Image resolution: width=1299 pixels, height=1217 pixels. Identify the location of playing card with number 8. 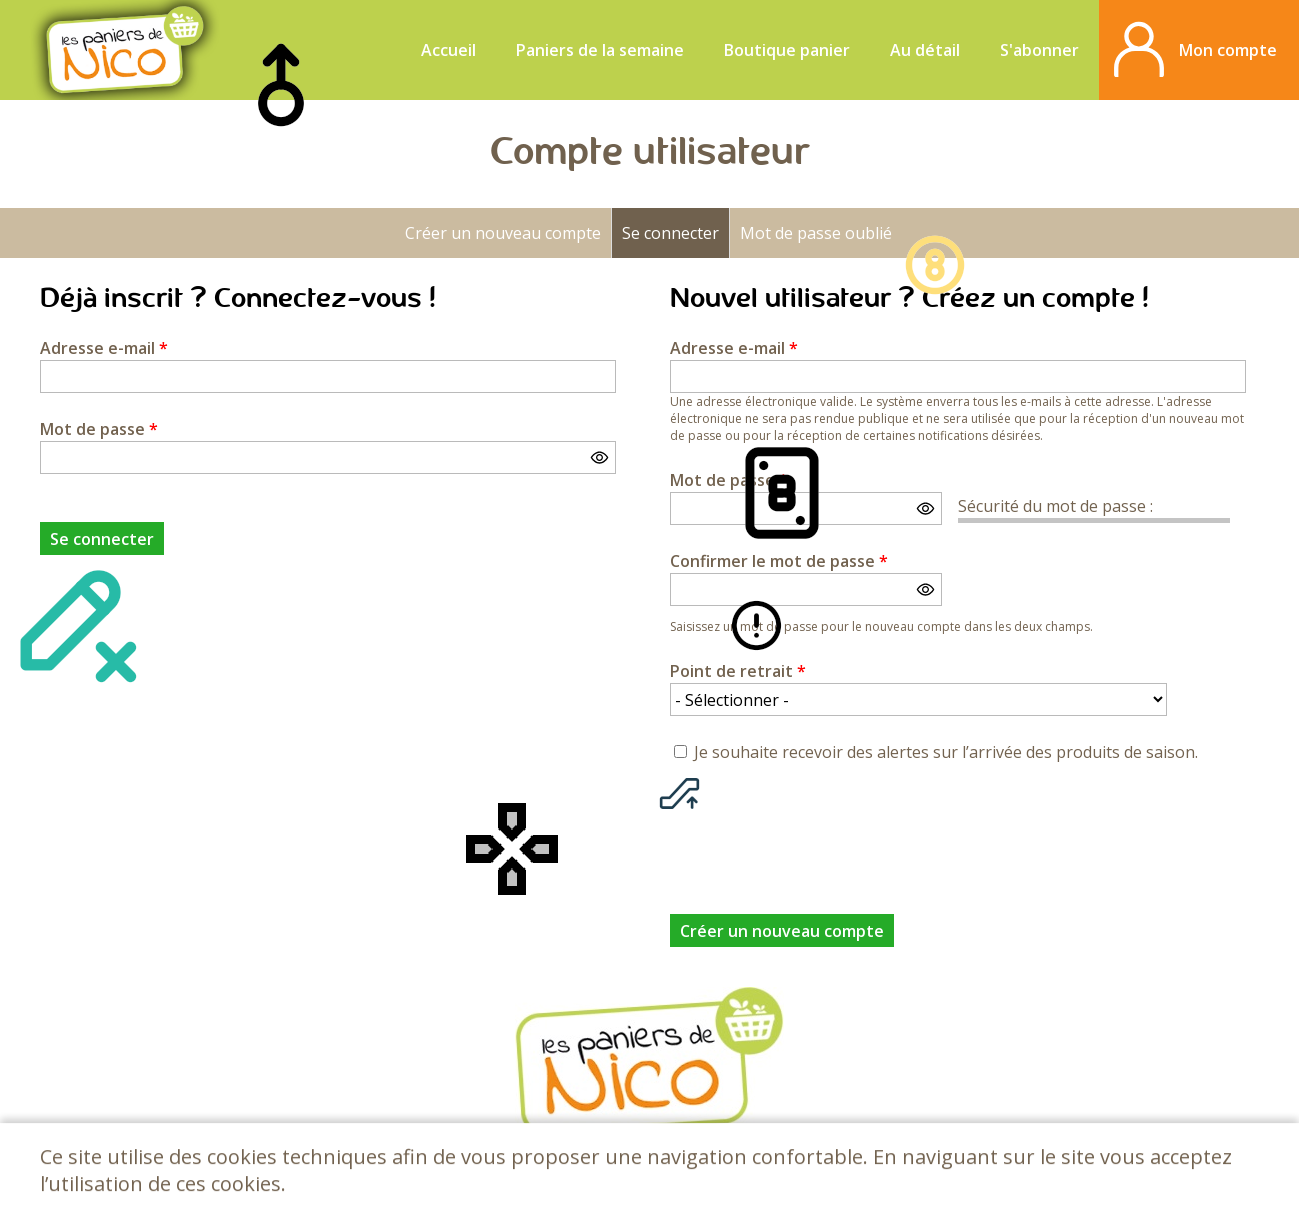
(782, 493).